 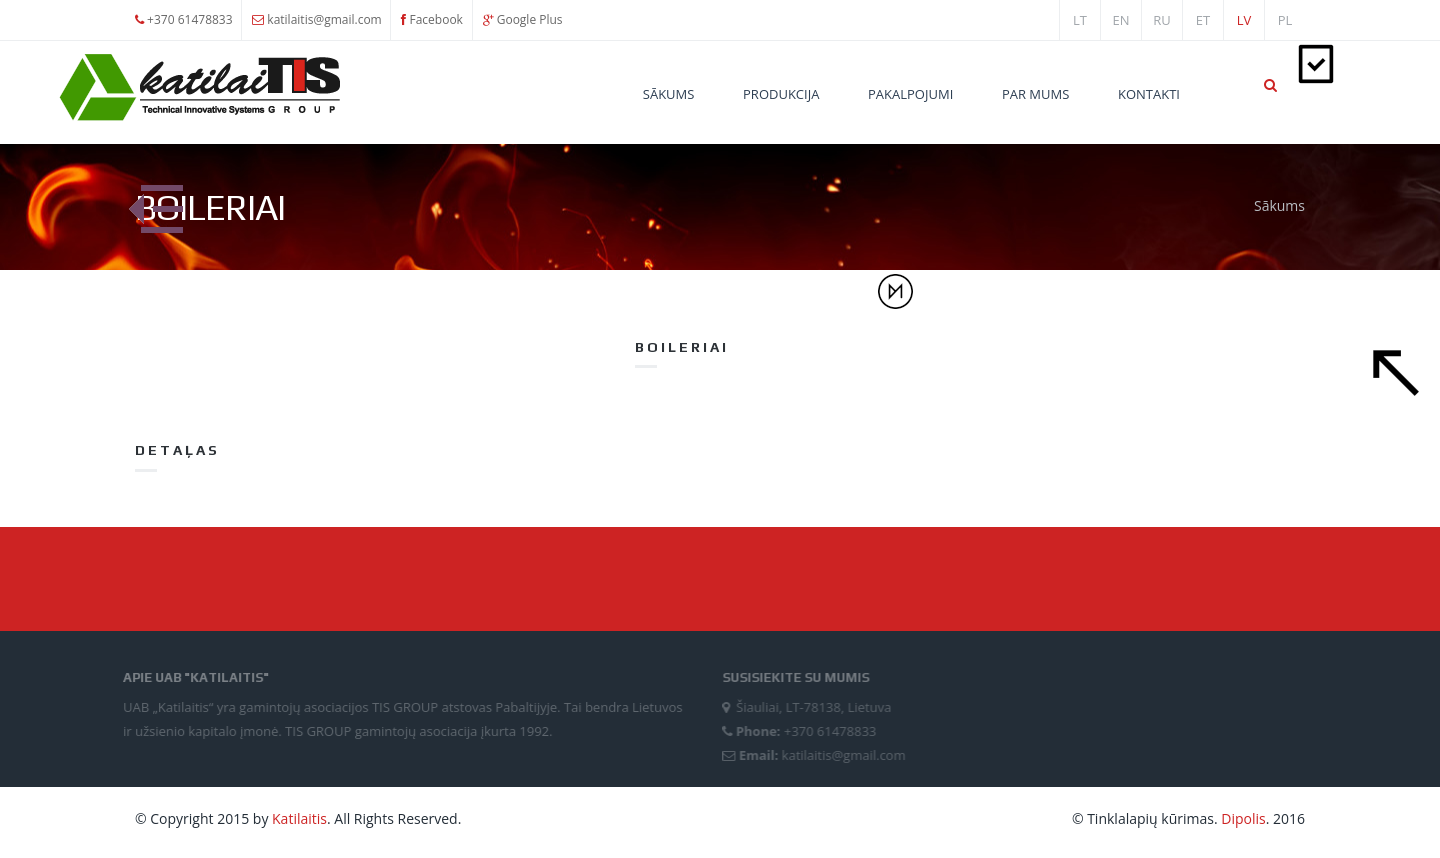 What do you see at coordinates (156, 209) in the screenshot?
I see `collapse the sidebar menu` at bounding box center [156, 209].